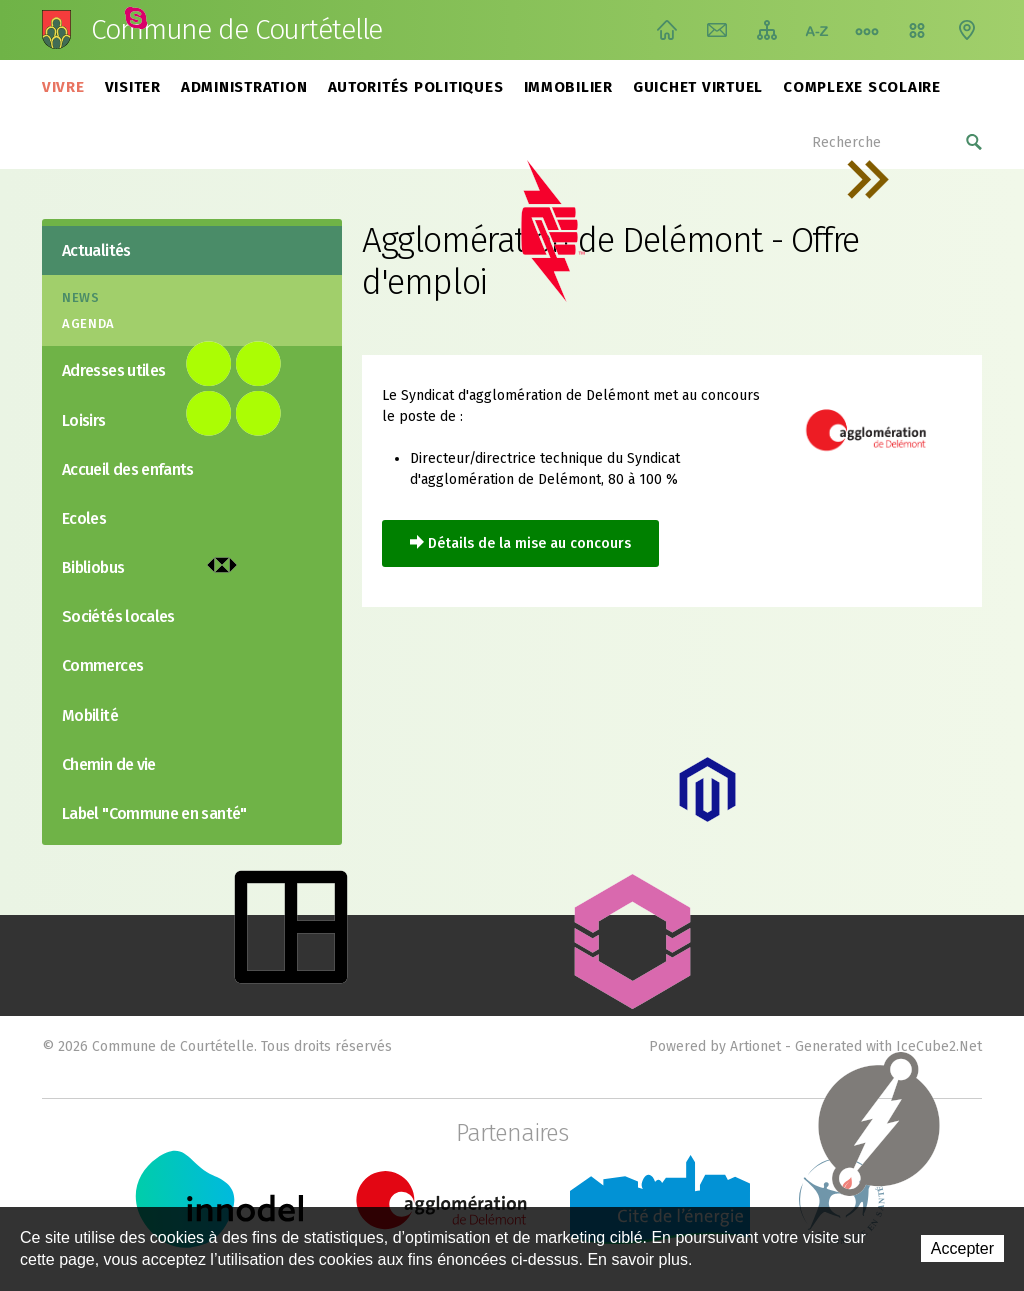 The width and height of the screenshot is (1024, 1291). I want to click on dgraph database logo, so click(879, 1124).